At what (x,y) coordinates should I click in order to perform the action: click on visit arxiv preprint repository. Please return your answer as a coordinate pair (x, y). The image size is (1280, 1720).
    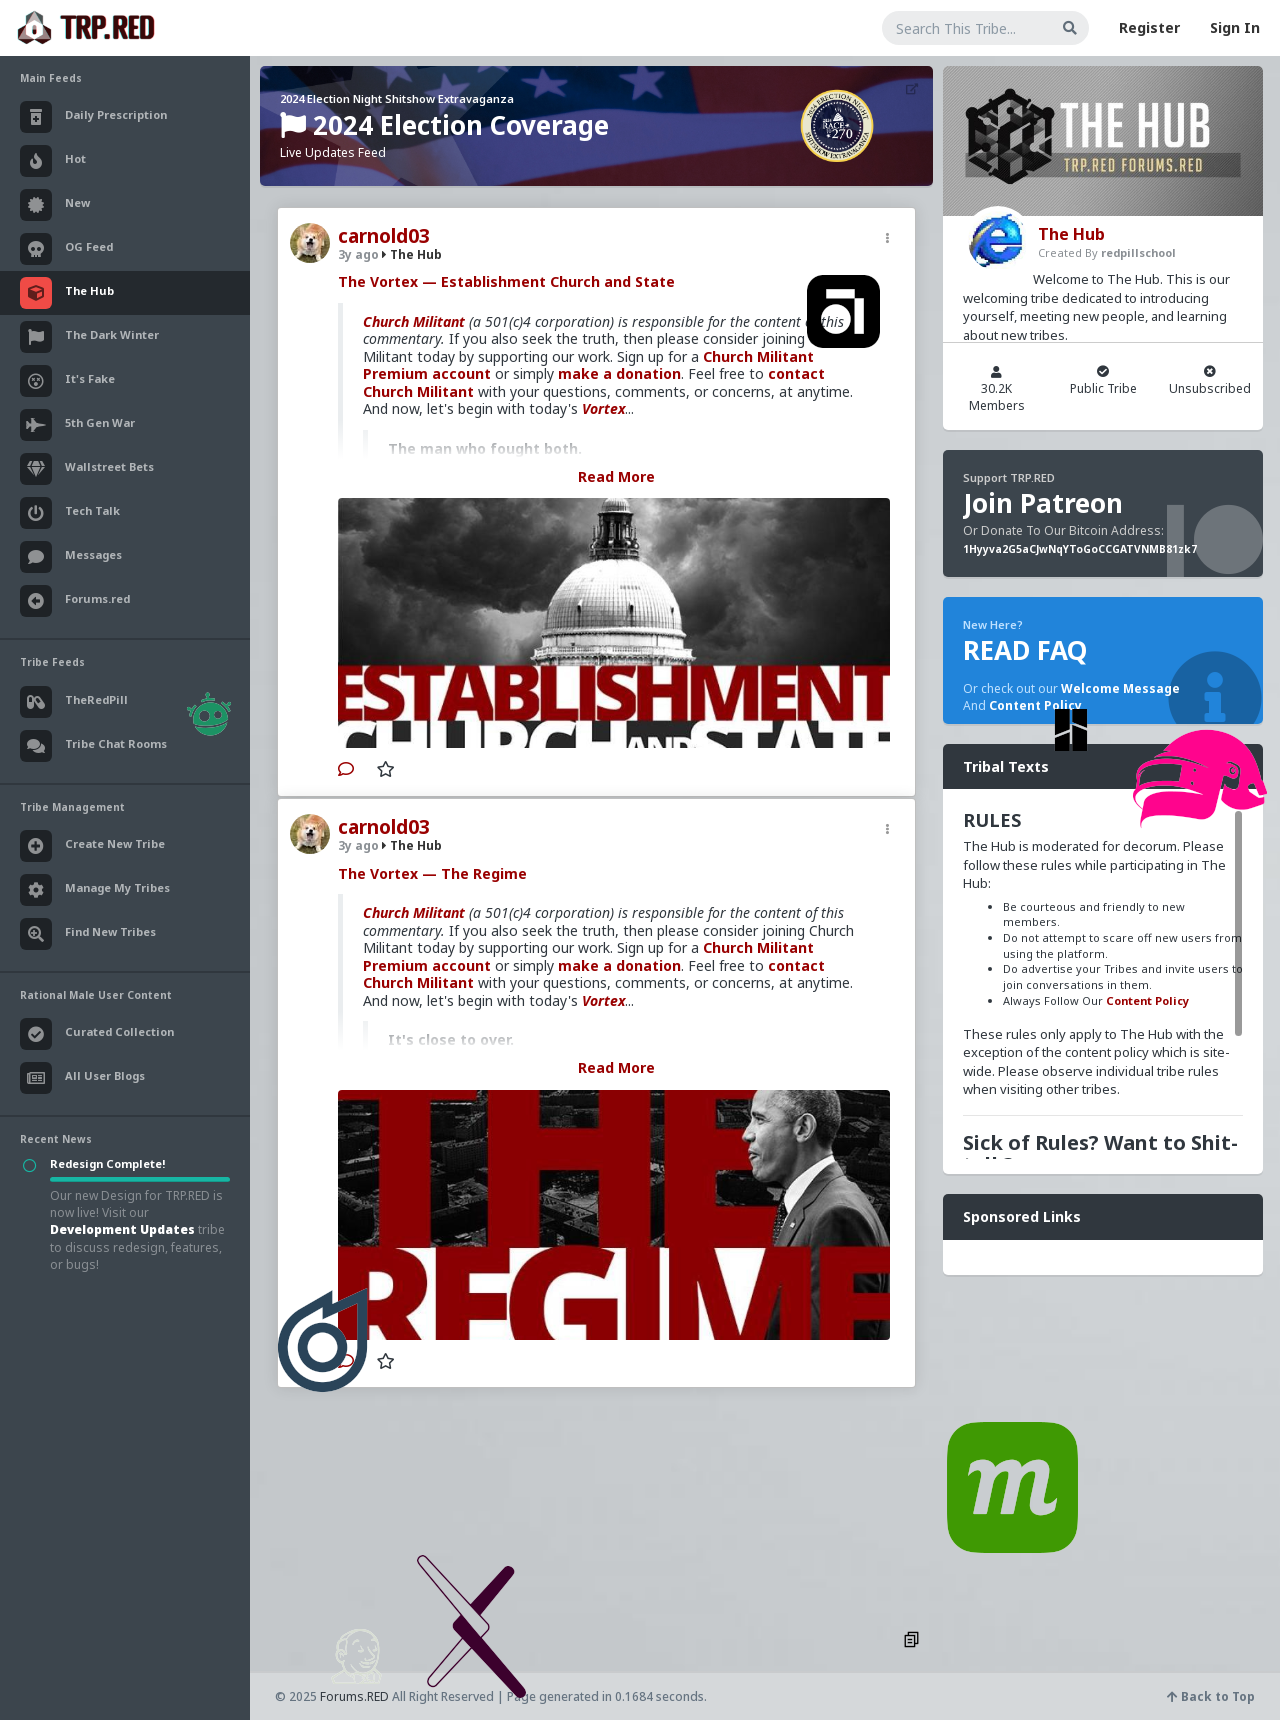
    Looking at the image, I should click on (471, 1626).